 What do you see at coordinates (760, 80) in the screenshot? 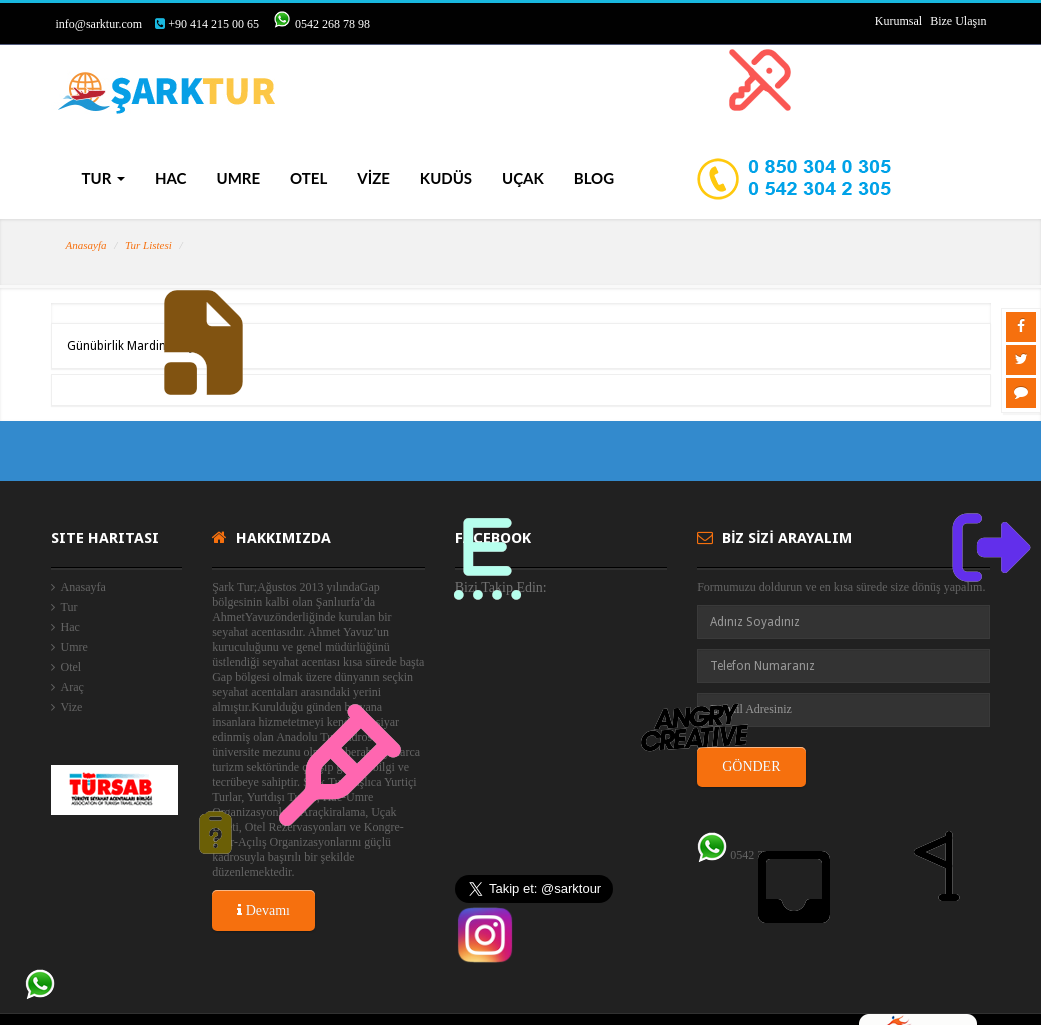
I see `access denied or authentication disabled` at bounding box center [760, 80].